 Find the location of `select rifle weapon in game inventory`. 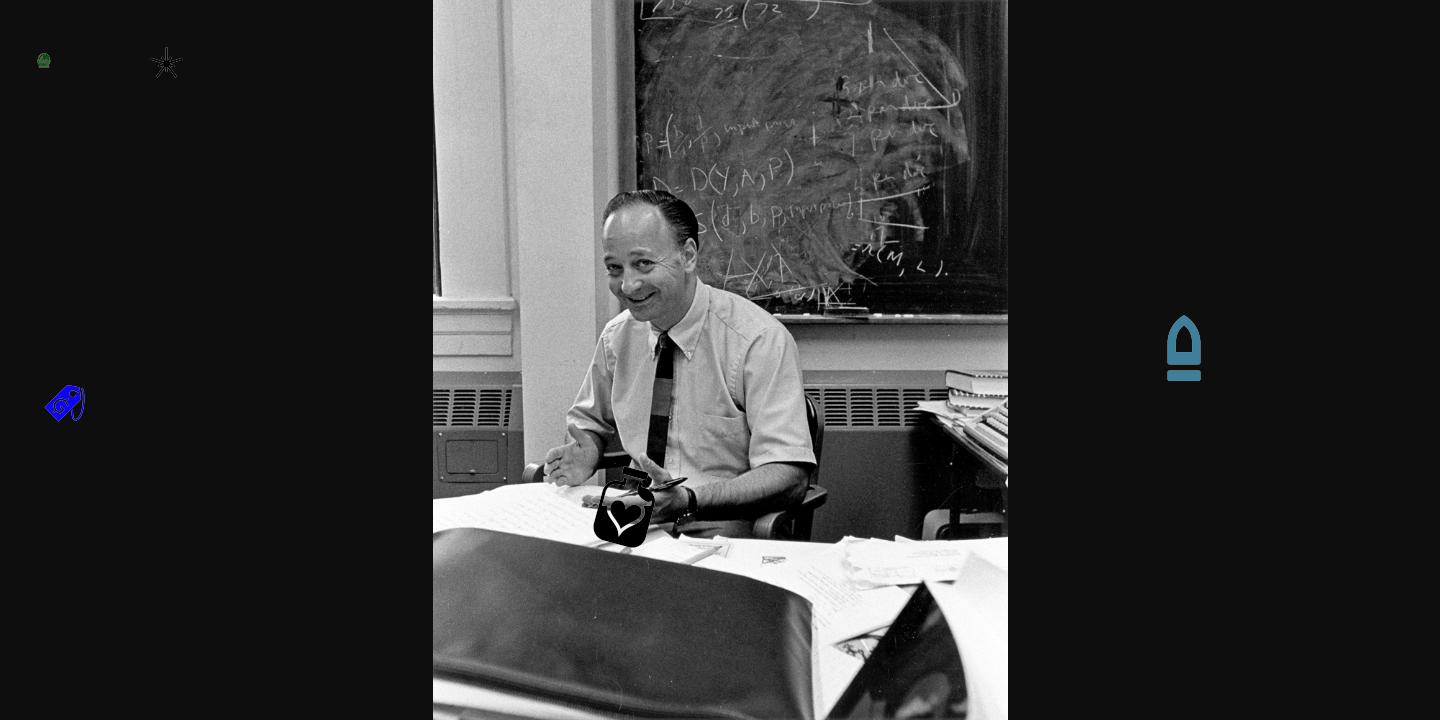

select rifle weapon in game inventory is located at coordinates (1184, 348).